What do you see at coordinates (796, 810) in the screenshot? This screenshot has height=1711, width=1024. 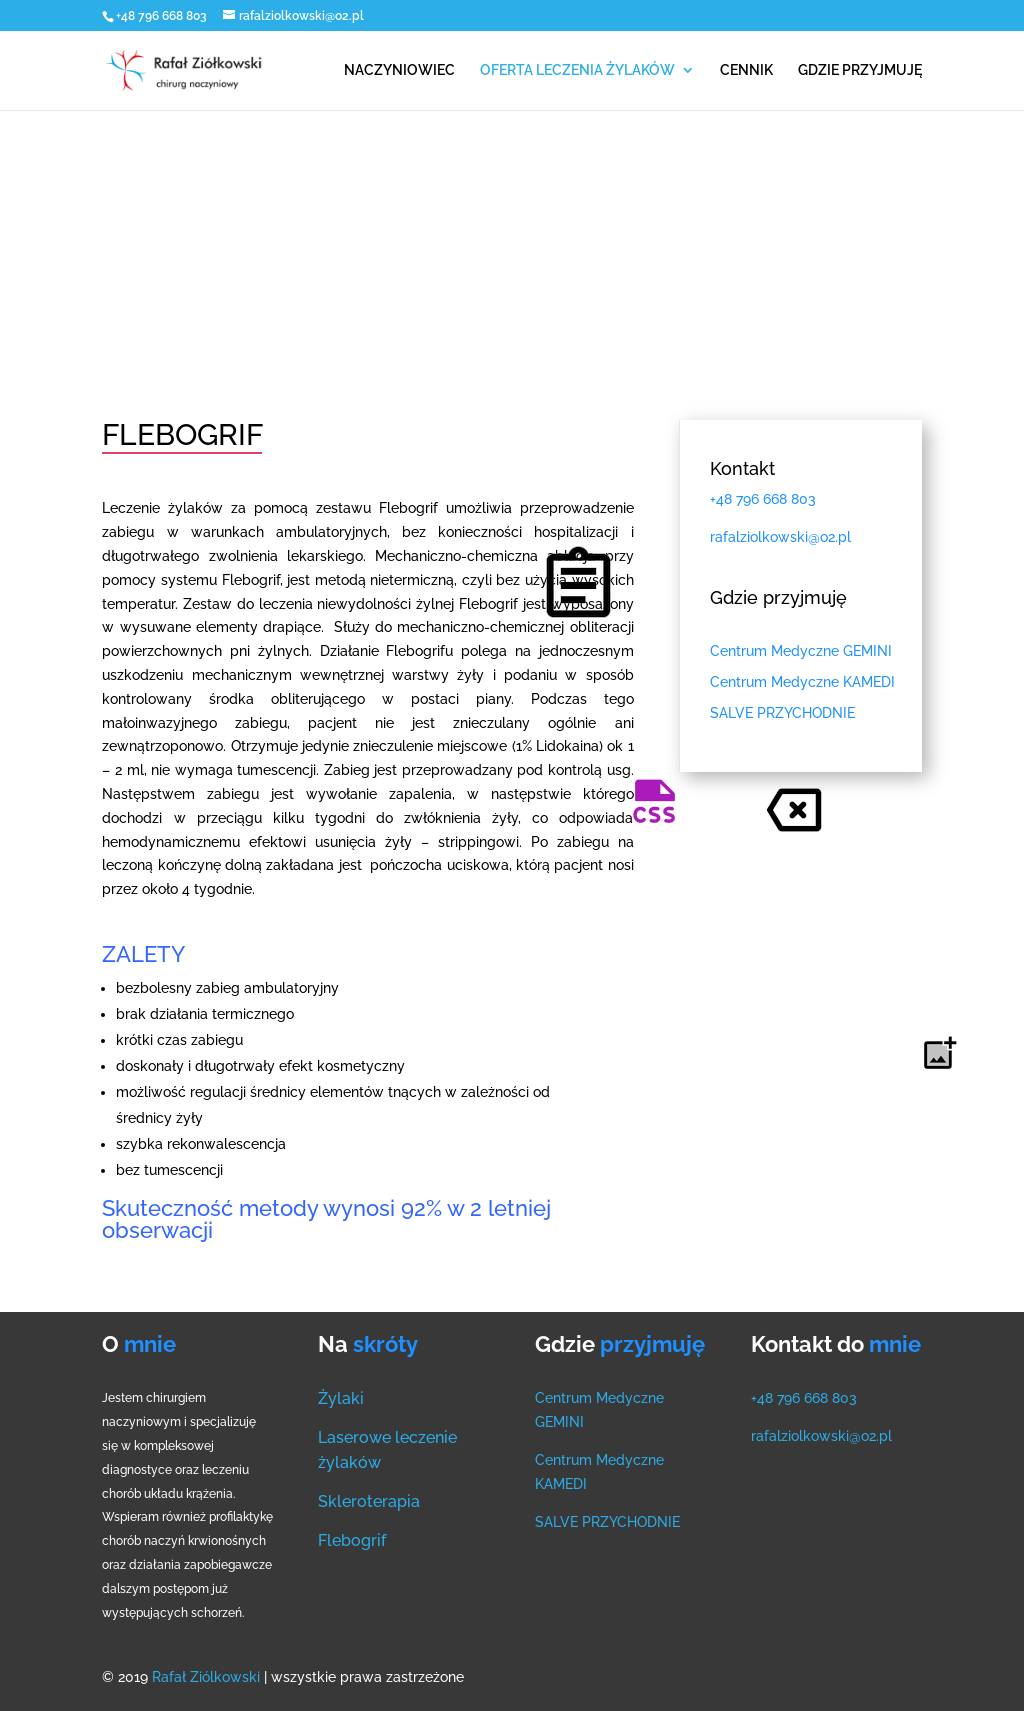 I see `delete the previous character` at bounding box center [796, 810].